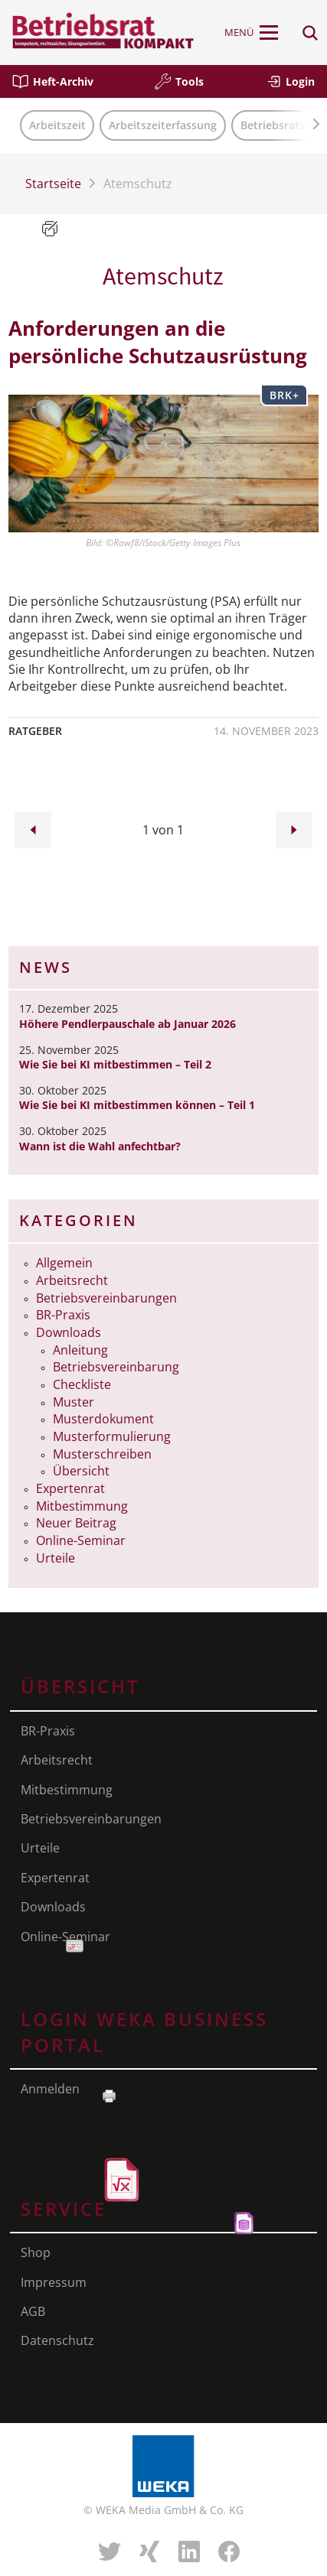  Describe the element at coordinates (122, 2180) in the screenshot. I see `open an opendocument formula file` at that location.